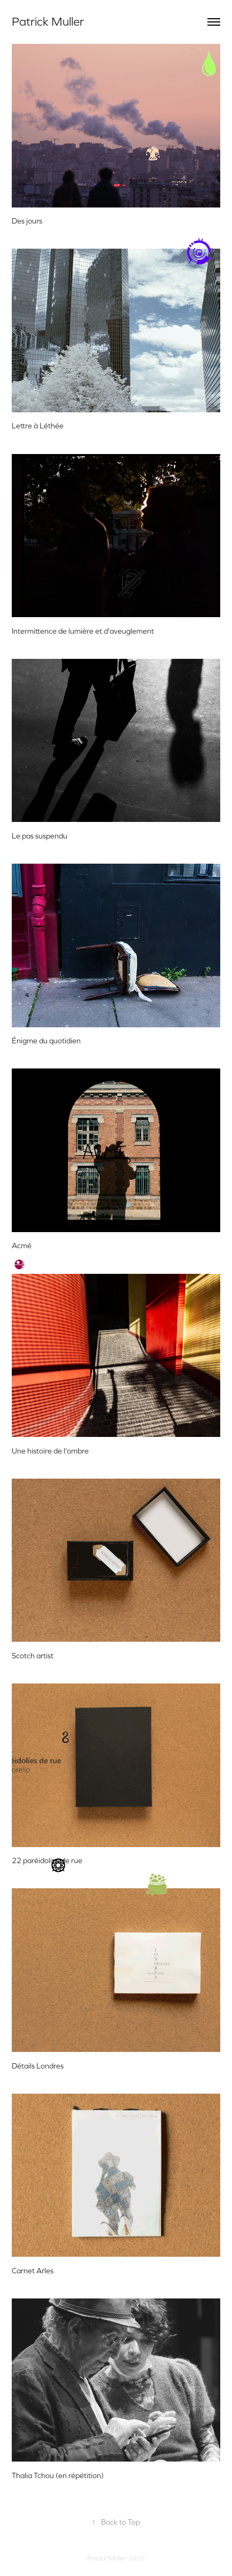 The image size is (232, 2576). I want to click on access joke or humor features, so click(153, 153).